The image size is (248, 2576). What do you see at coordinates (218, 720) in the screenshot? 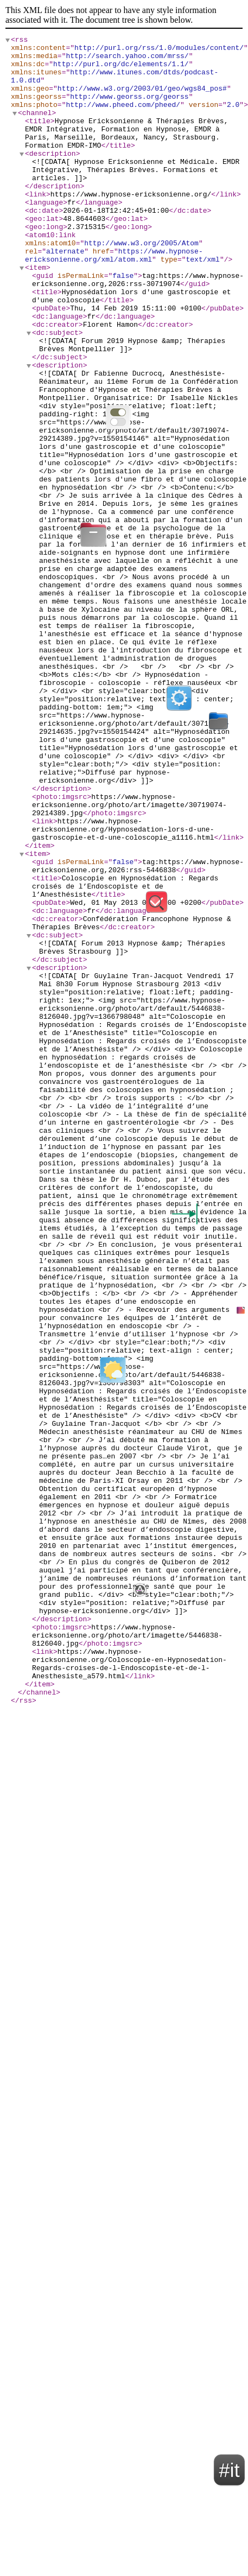
I see `indicates an open or expanded folder` at bounding box center [218, 720].